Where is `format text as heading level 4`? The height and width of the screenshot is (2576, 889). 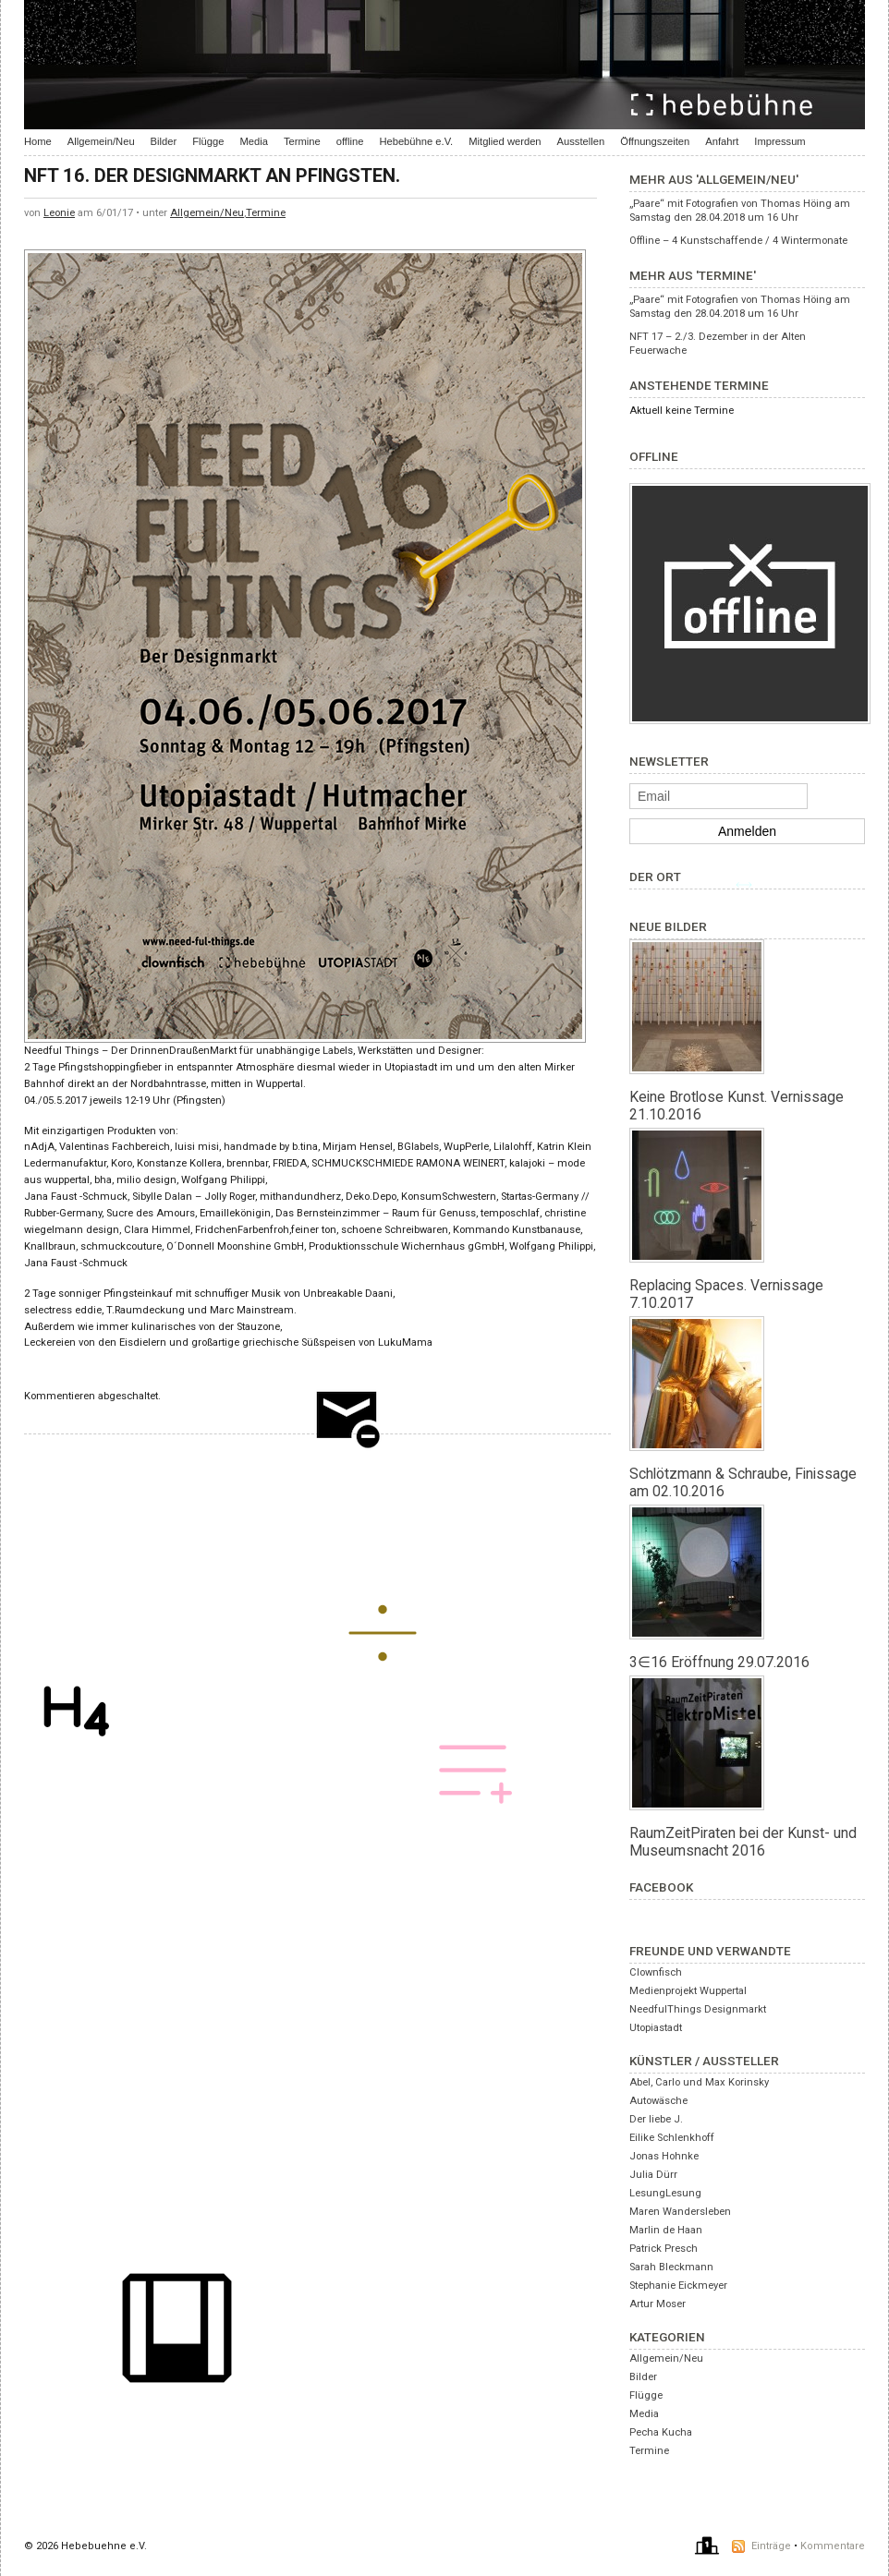
format text as heading level 4 is located at coordinates (72, 1710).